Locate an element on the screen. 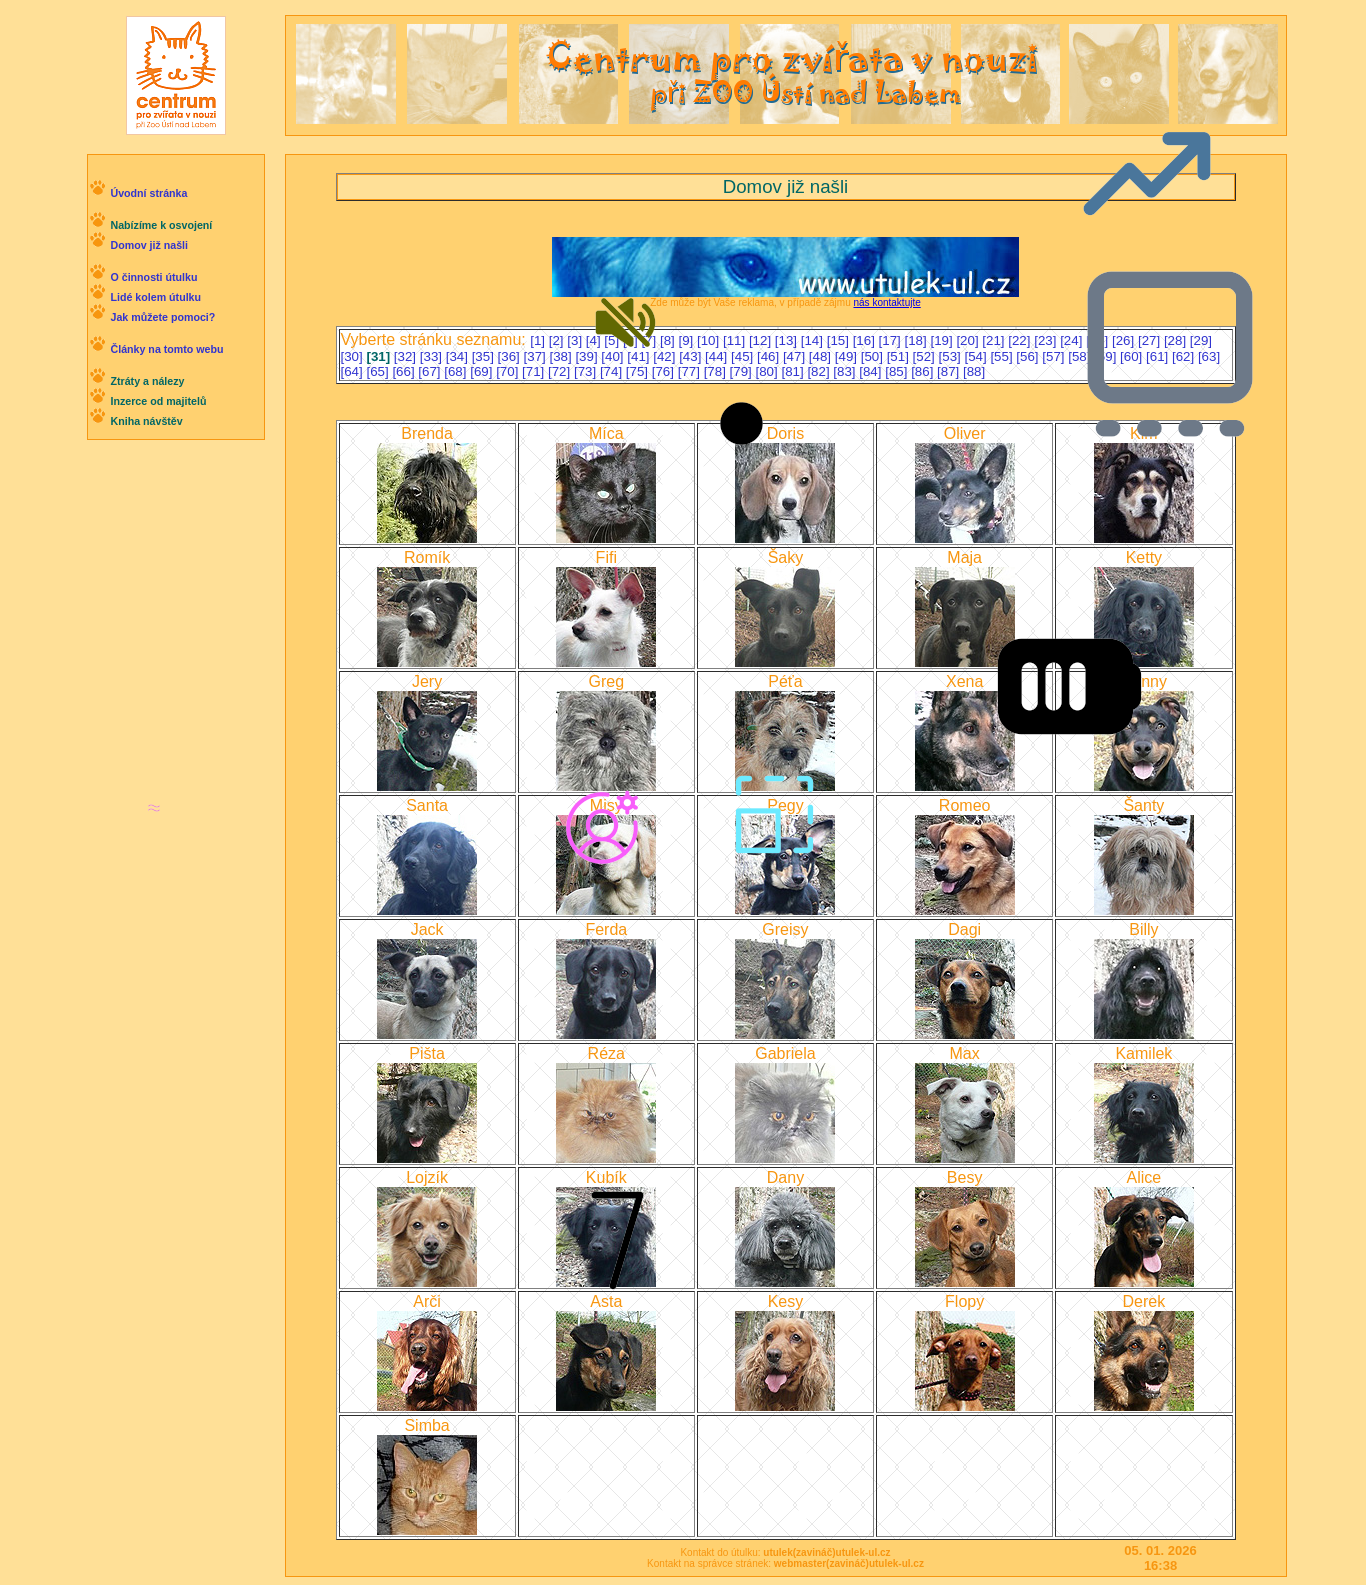  view trending or popular content is located at coordinates (1147, 178).